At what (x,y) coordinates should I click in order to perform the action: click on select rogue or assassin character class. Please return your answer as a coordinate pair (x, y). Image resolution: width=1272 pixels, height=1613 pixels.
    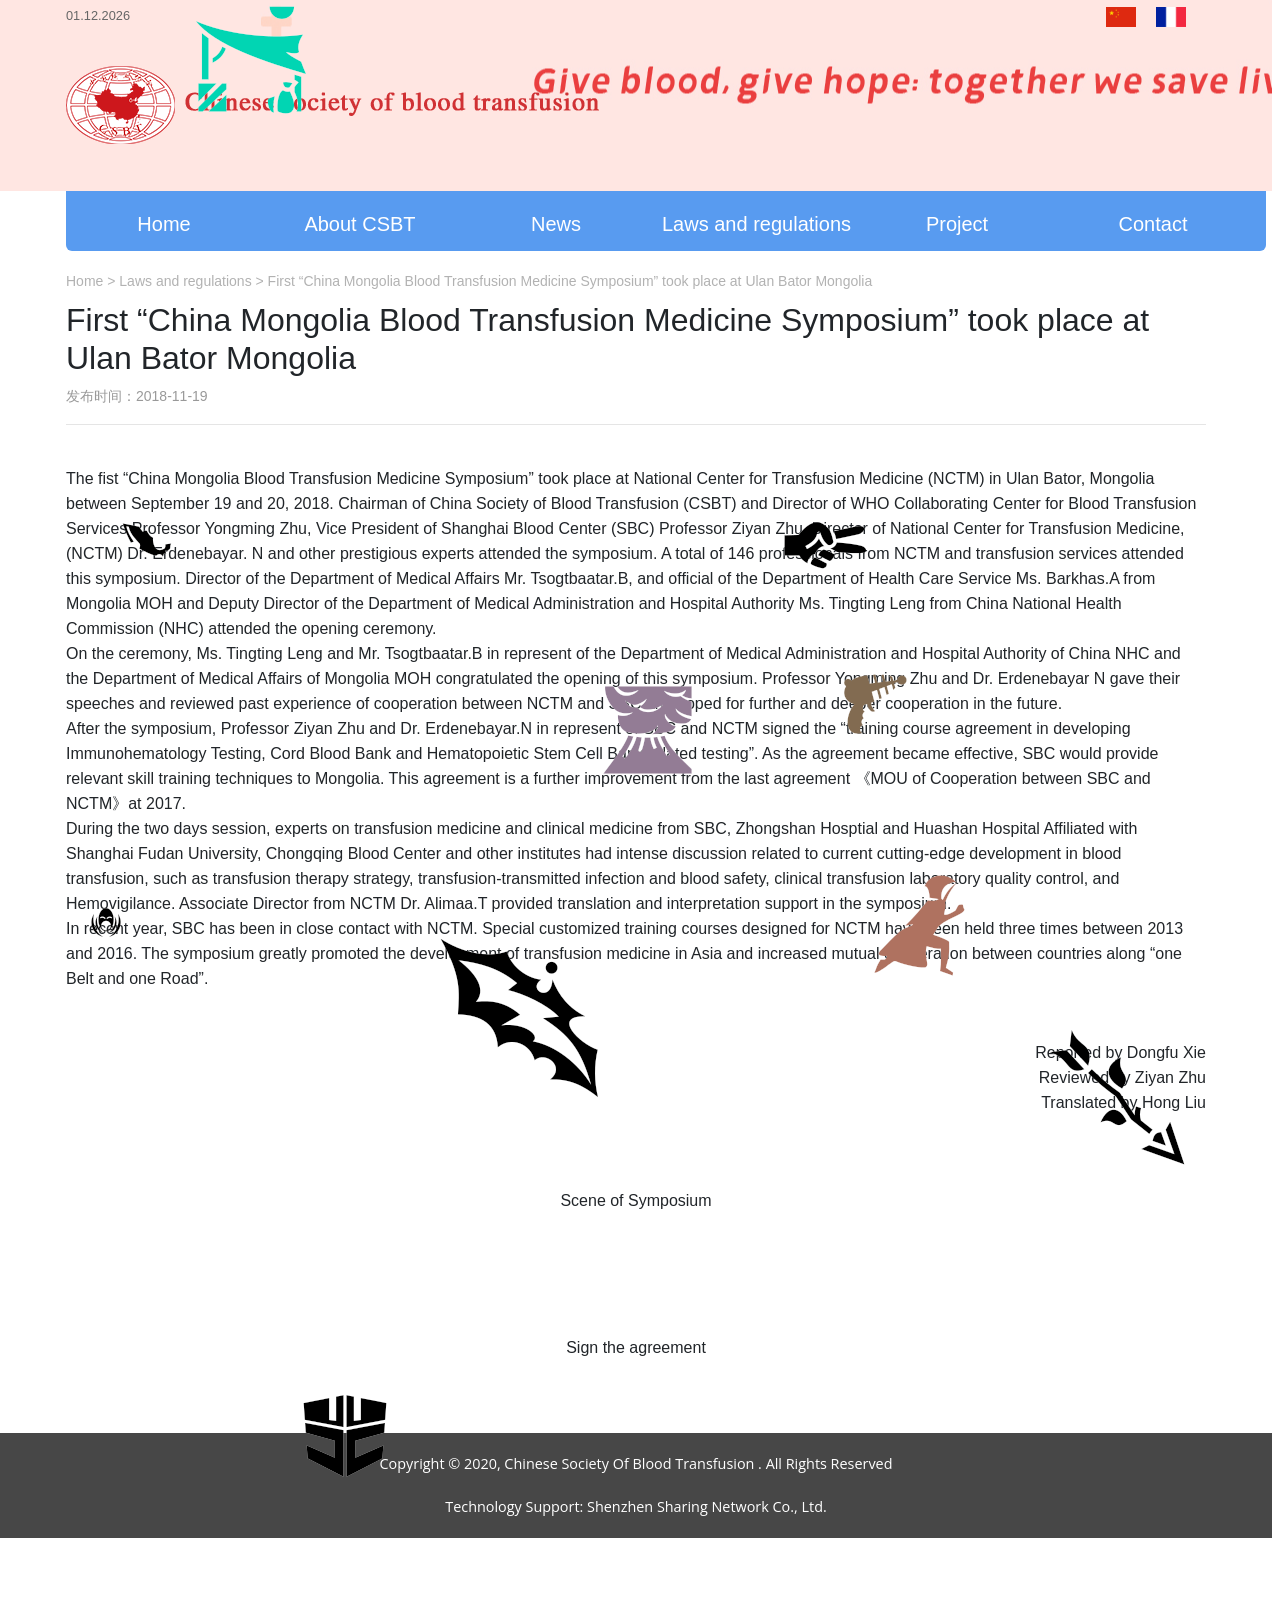
    Looking at the image, I should click on (919, 925).